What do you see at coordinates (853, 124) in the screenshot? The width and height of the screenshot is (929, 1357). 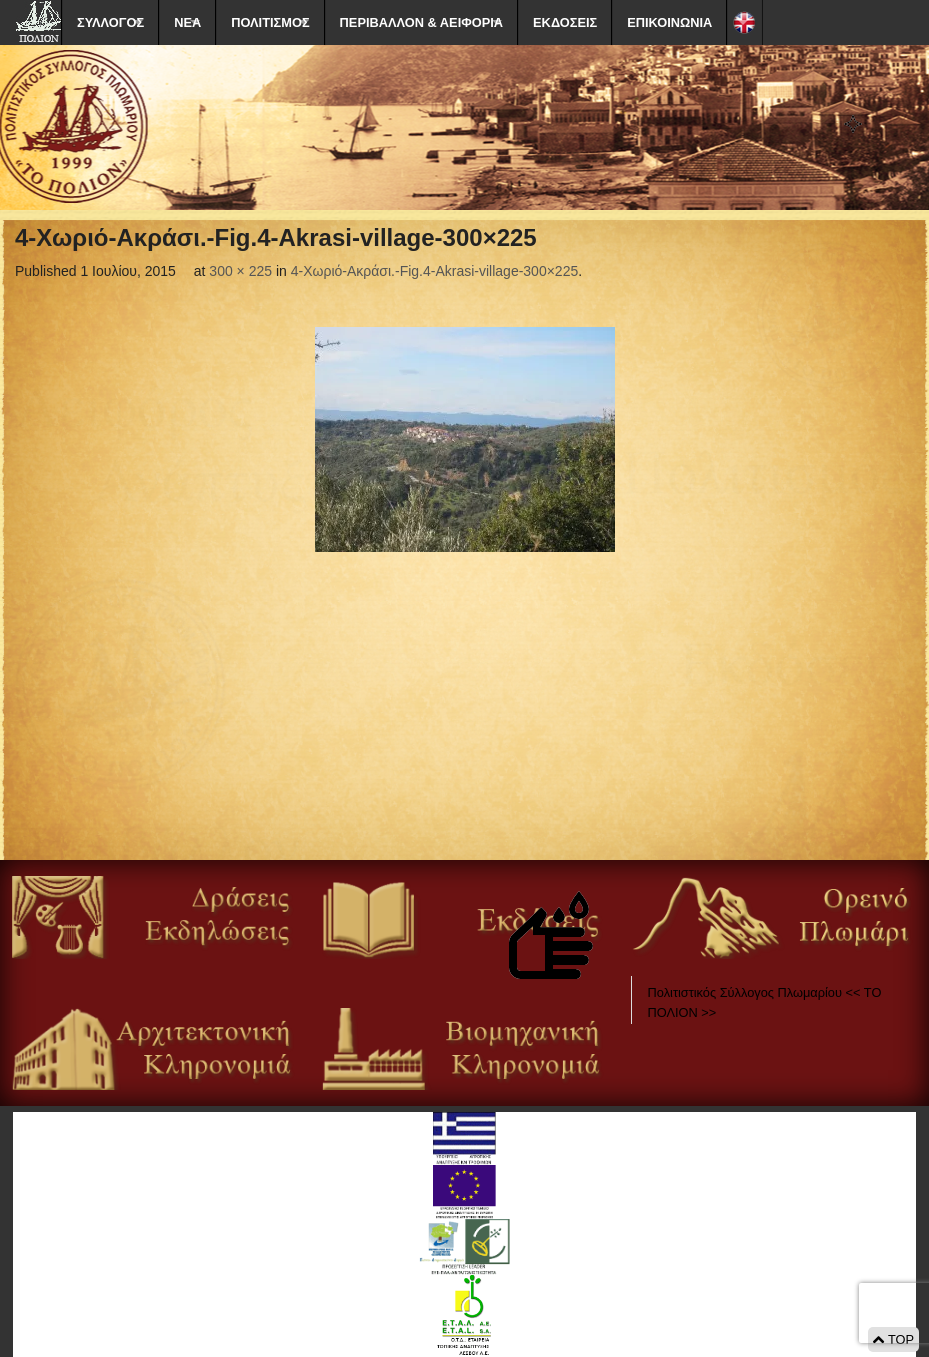 I see `indicates AI-generated or enhanced content` at bounding box center [853, 124].